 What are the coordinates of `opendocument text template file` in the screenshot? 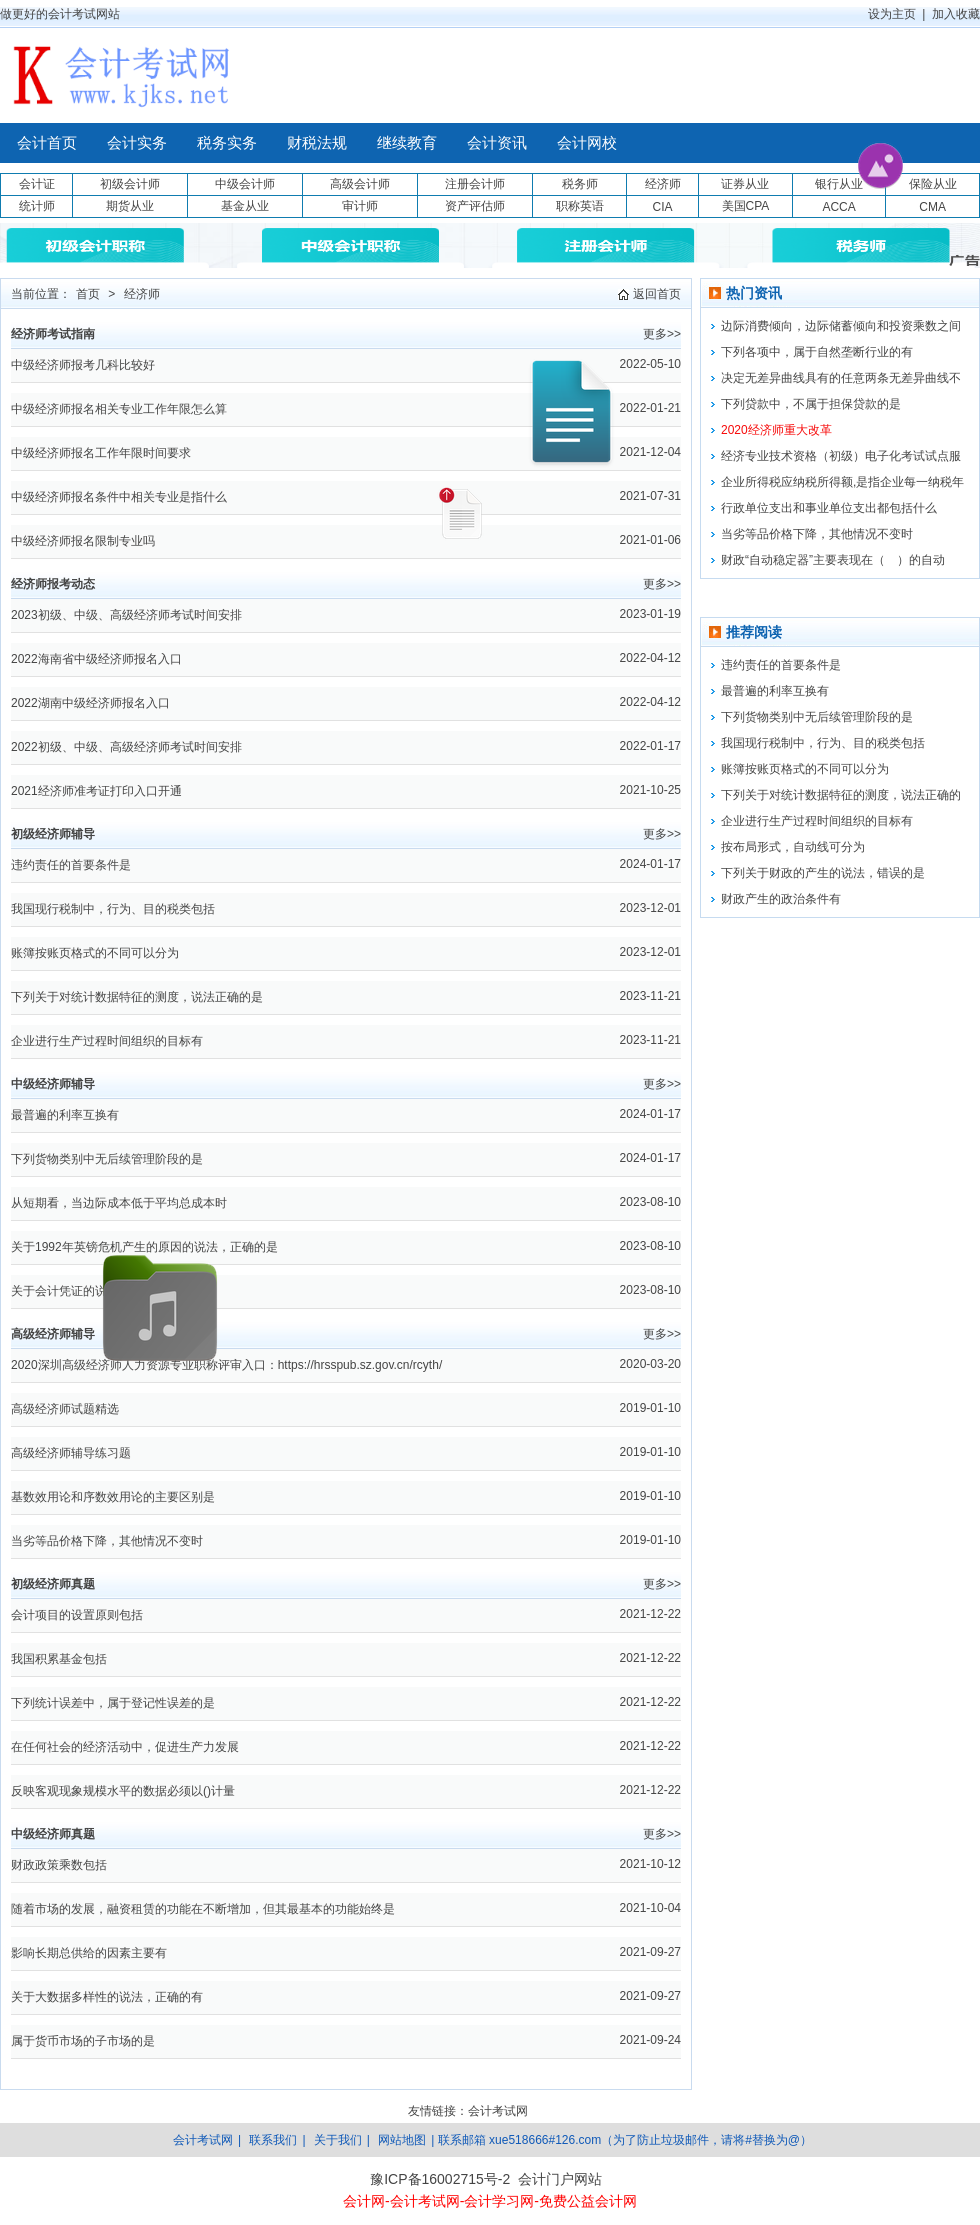 It's located at (571, 413).